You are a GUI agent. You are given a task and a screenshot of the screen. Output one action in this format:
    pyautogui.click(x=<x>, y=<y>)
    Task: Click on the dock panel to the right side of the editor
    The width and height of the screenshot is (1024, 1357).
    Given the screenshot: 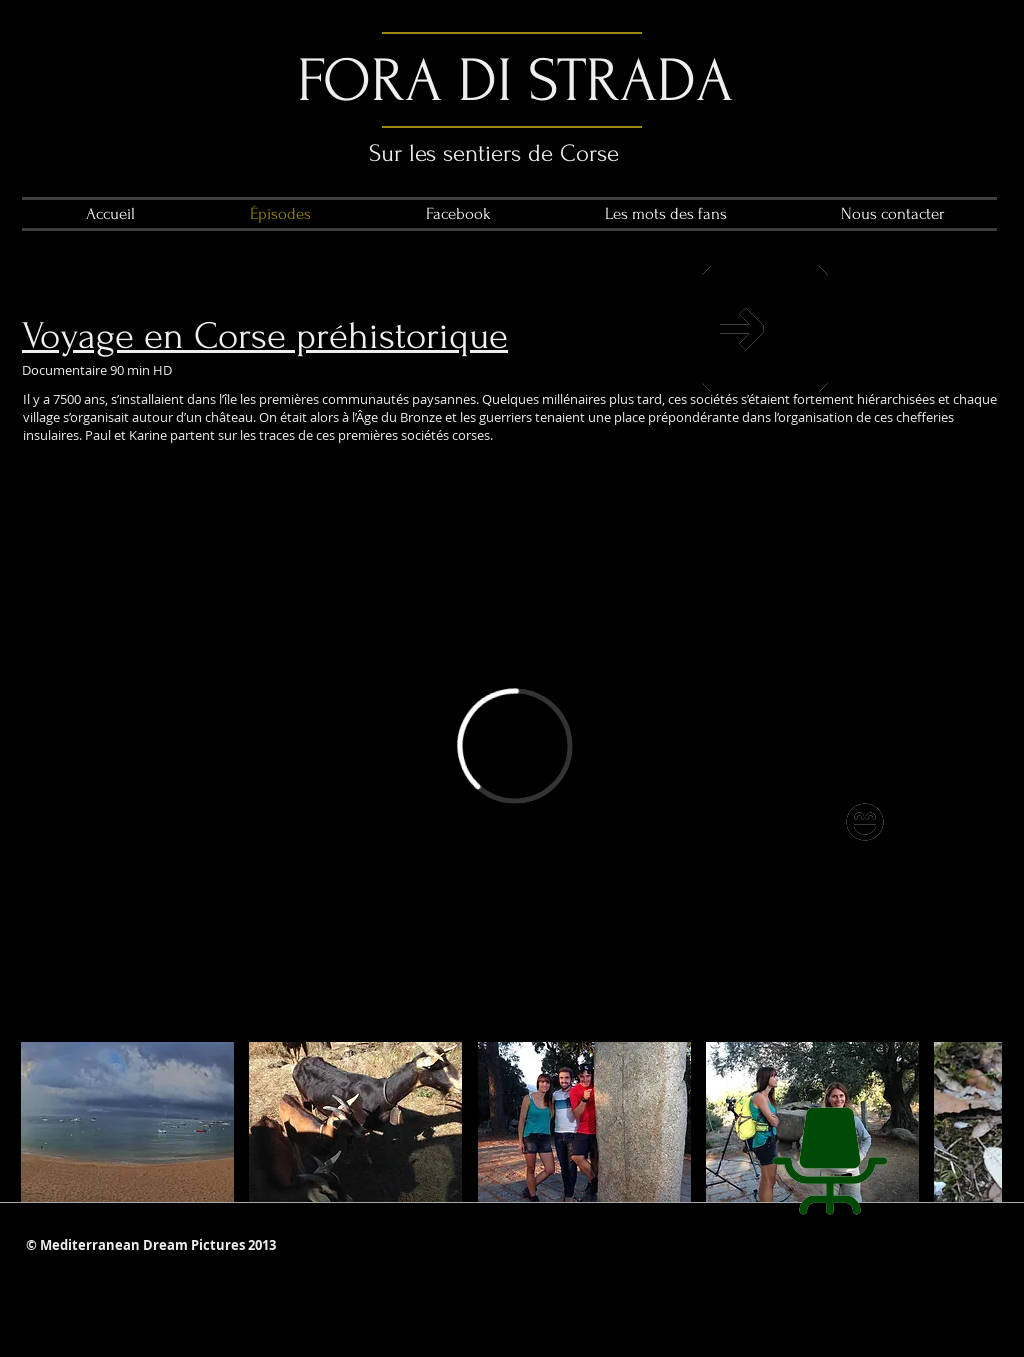 What is the action you would take?
    pyautogui.click(x=765, y=329)
    